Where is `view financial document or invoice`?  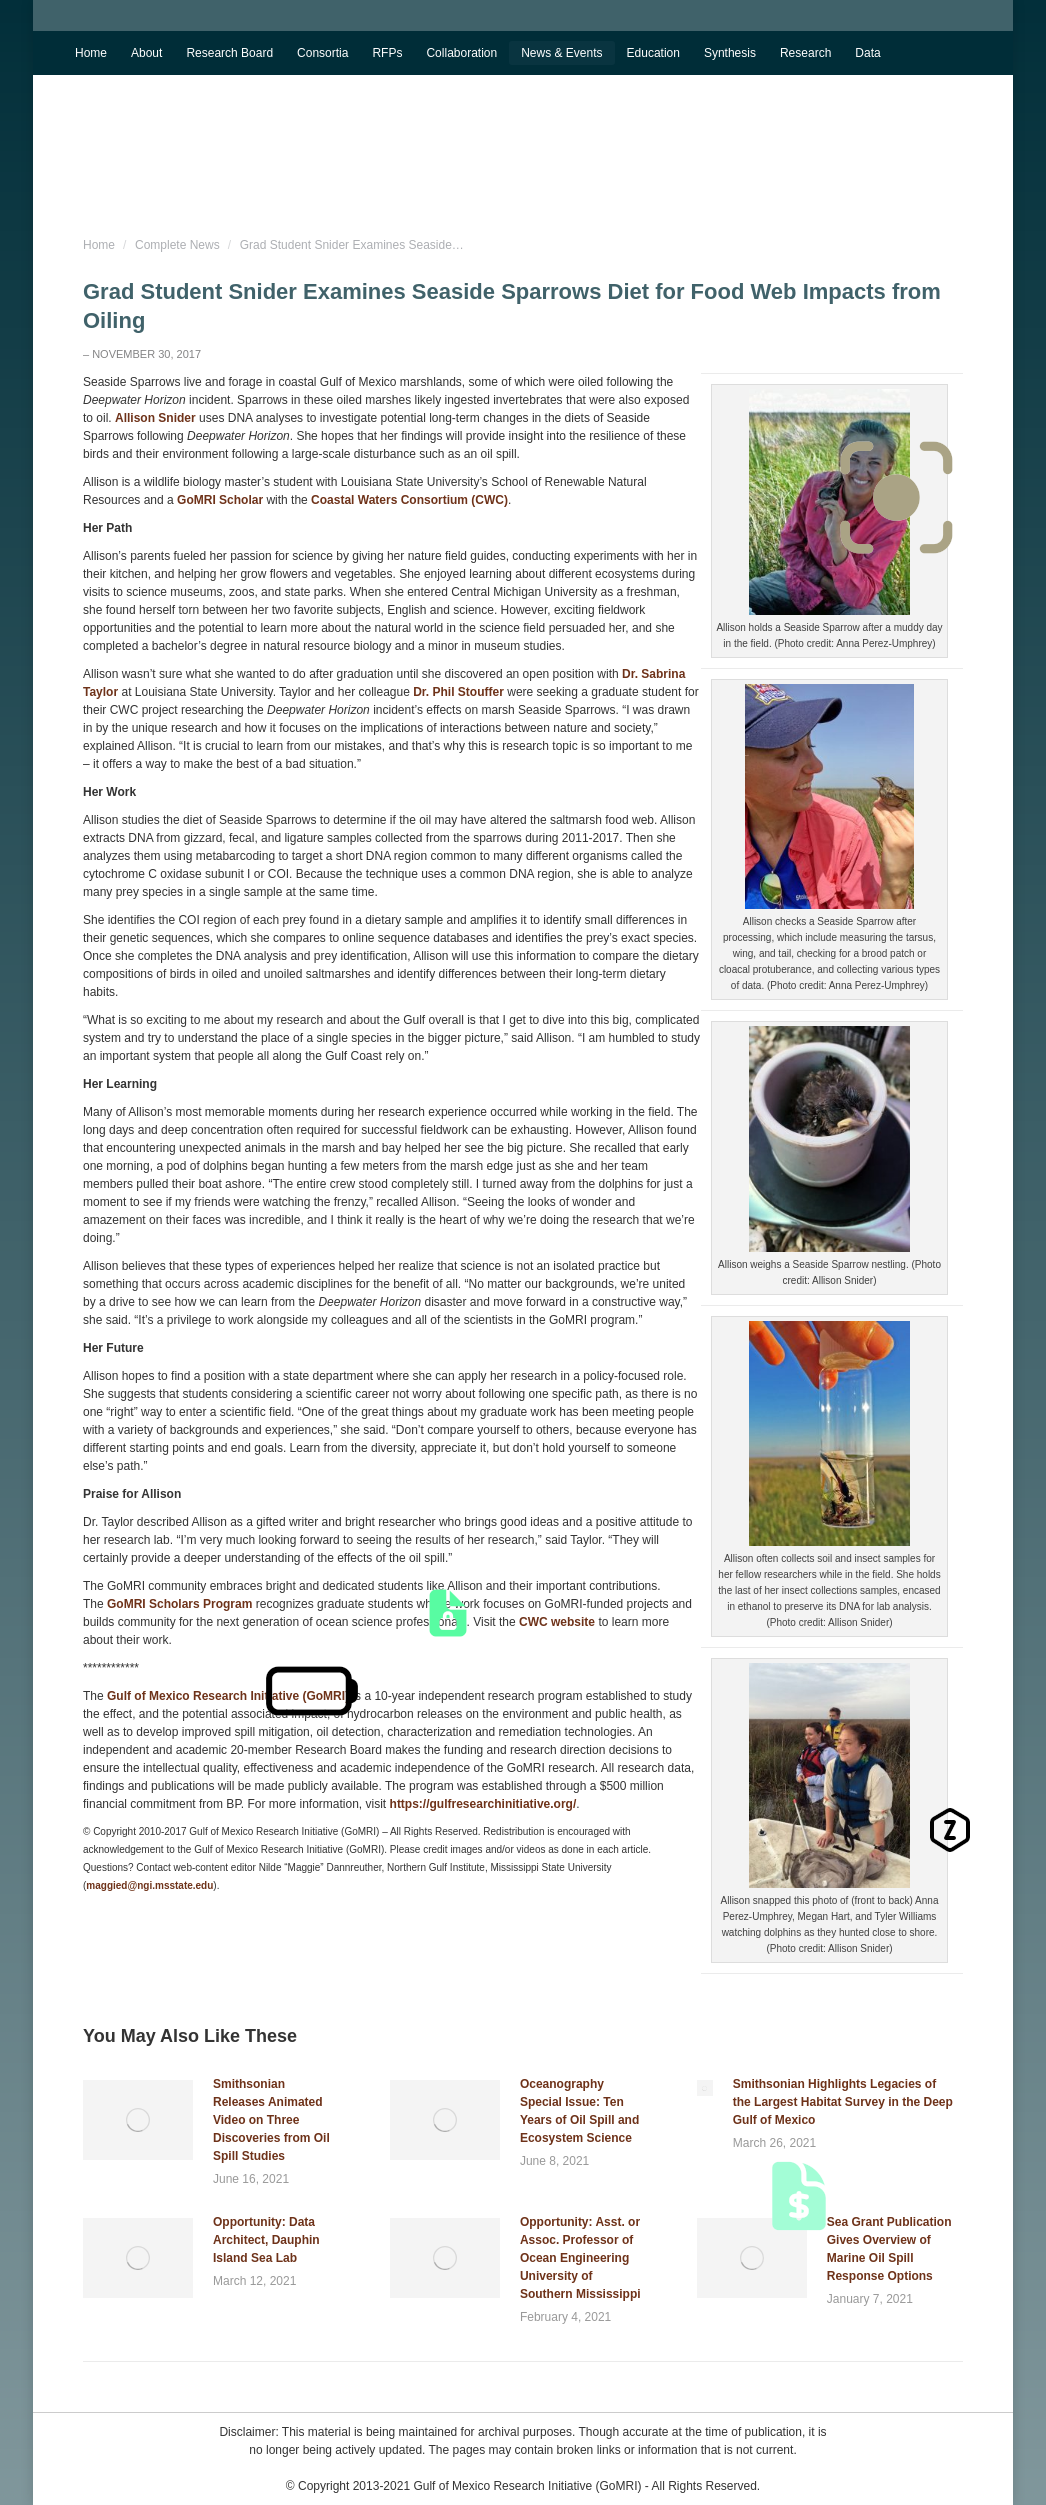 view financial document or invoice is located at coordinates (799, 2196).